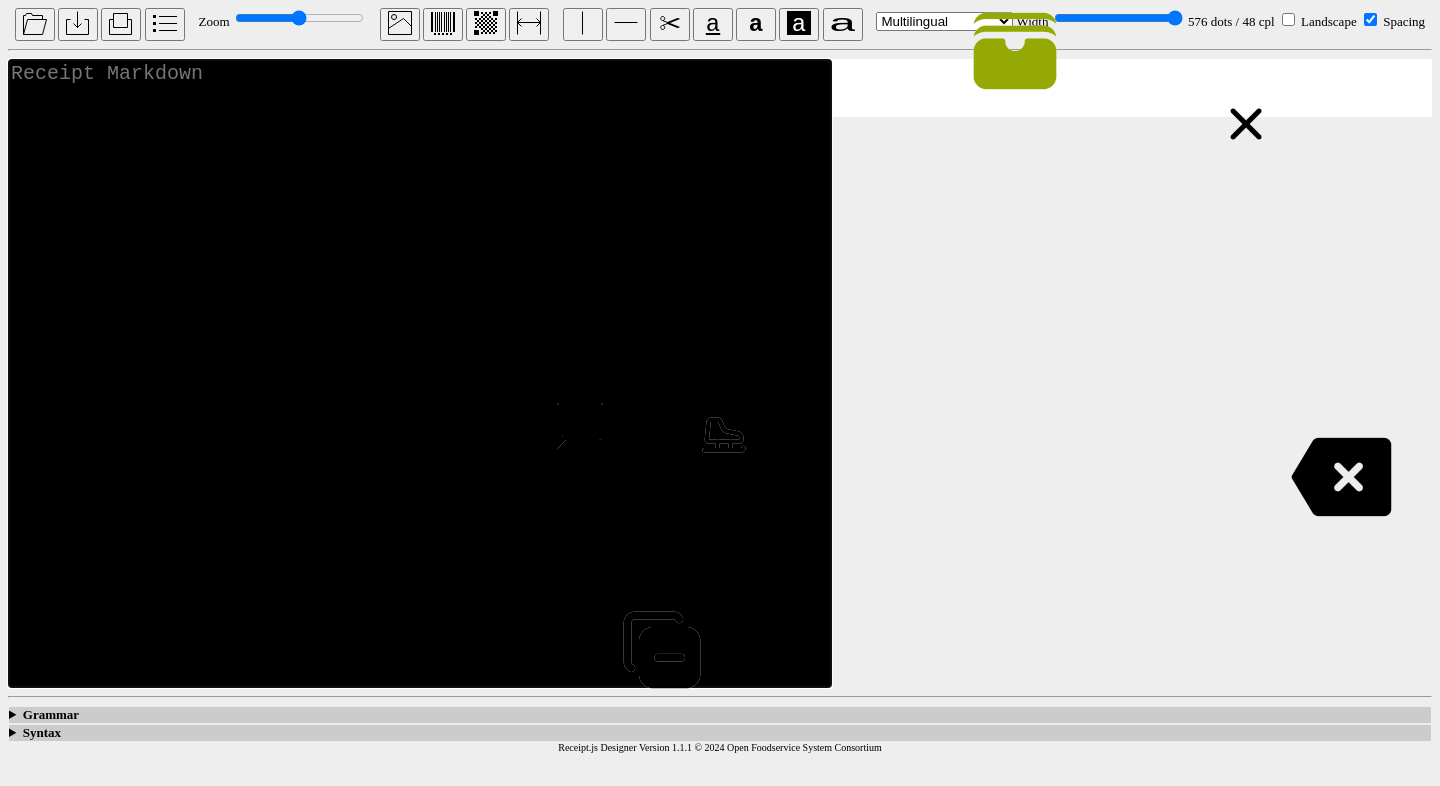 This screenshot has width=1440, height=786. What do you see at coordinates (580, 426) in the screenshot?
I see `view announcements or alerts` at bounding box center [580, 426].